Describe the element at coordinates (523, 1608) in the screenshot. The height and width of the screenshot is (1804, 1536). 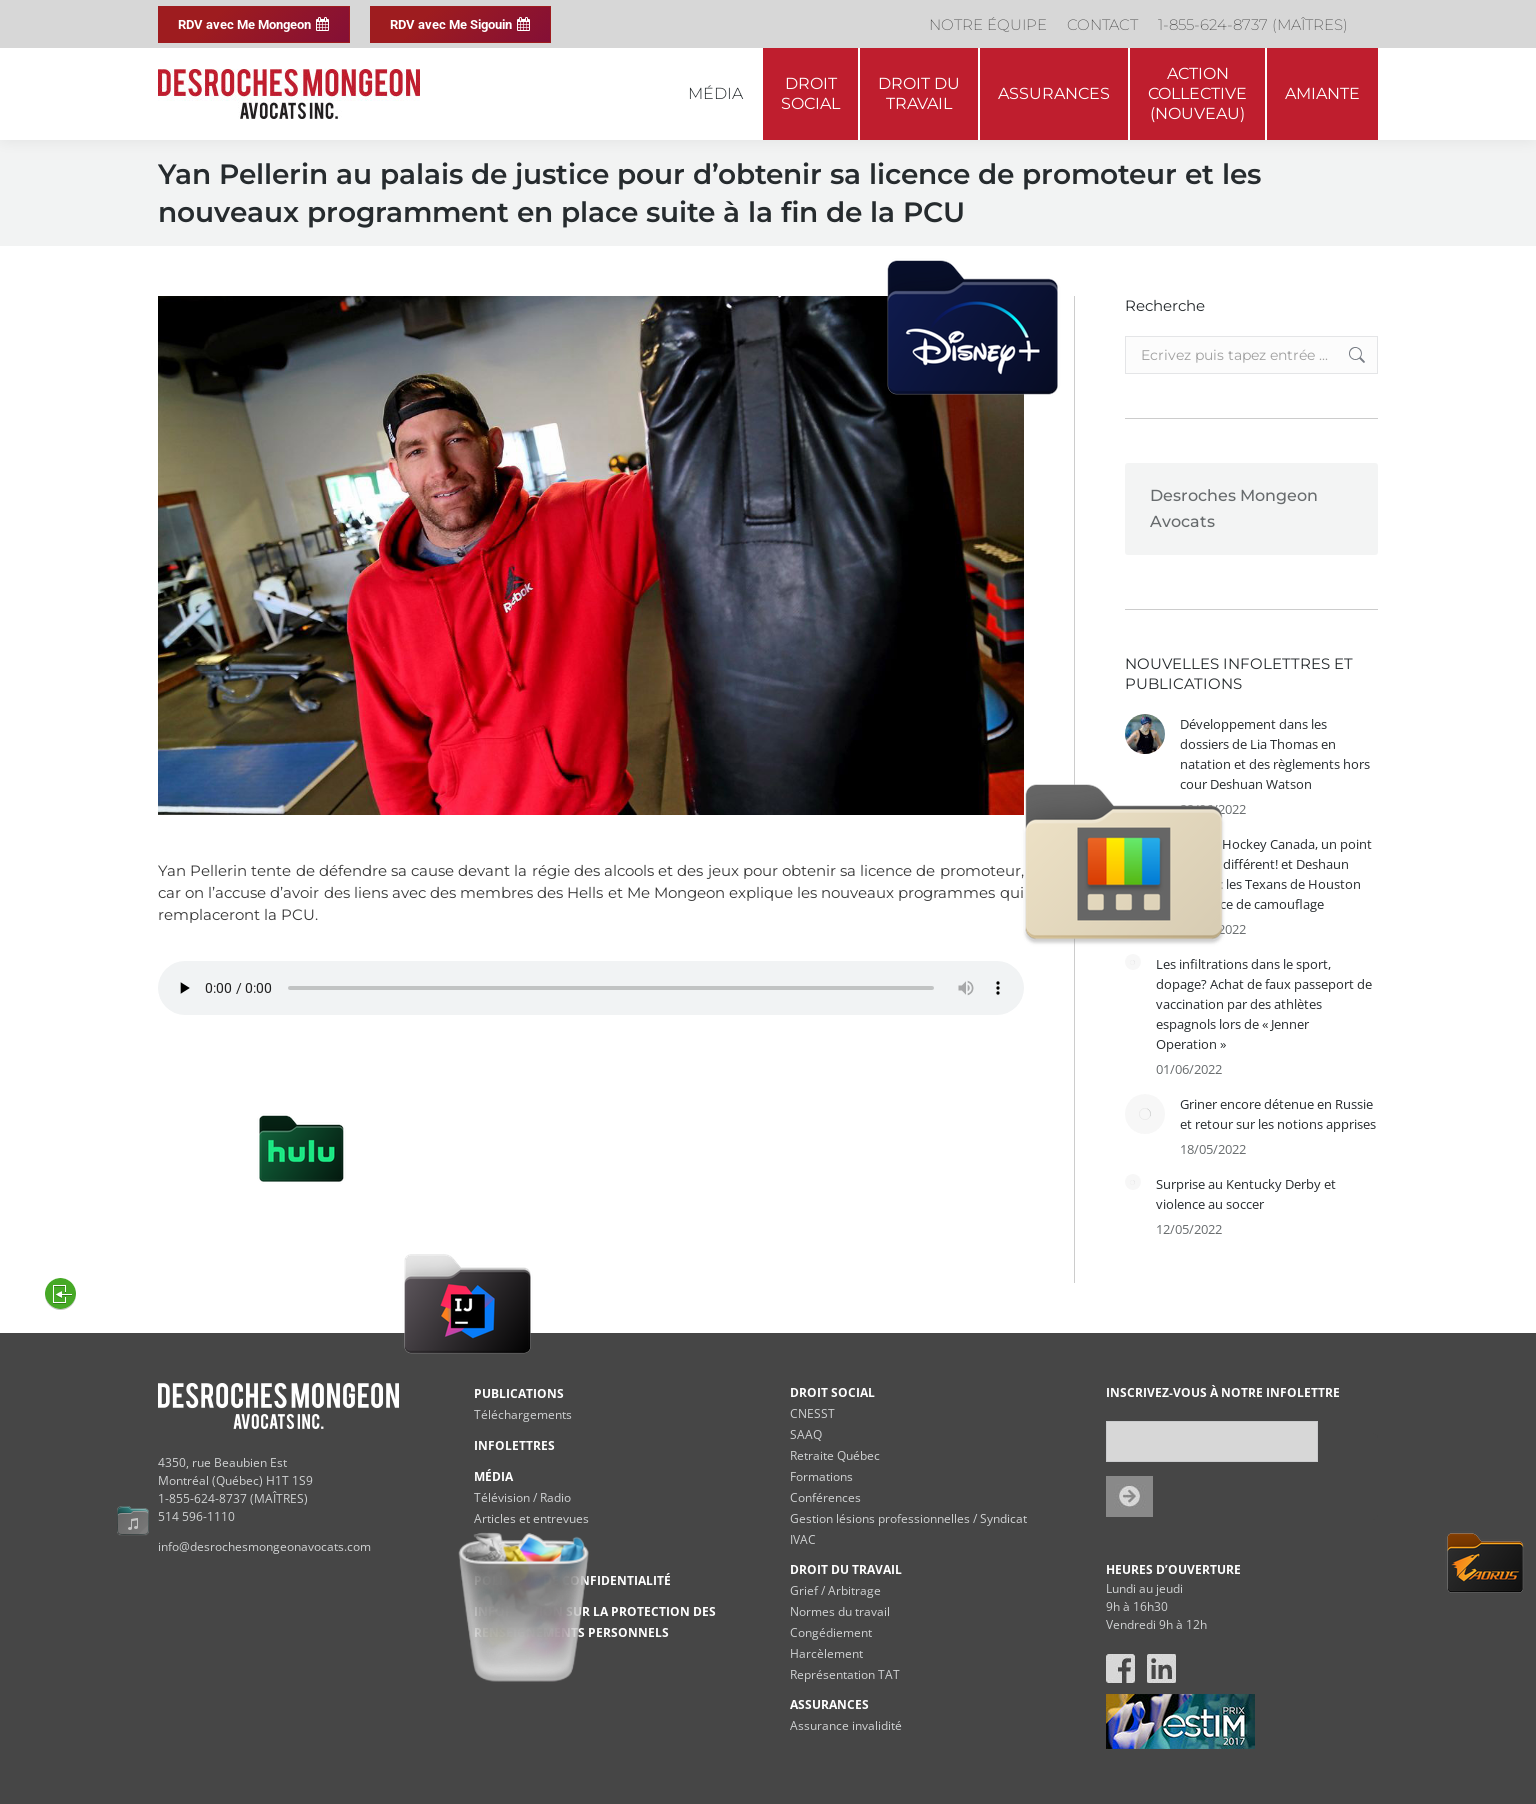
I see `trash bin containing items ready to be emptied` at that location.